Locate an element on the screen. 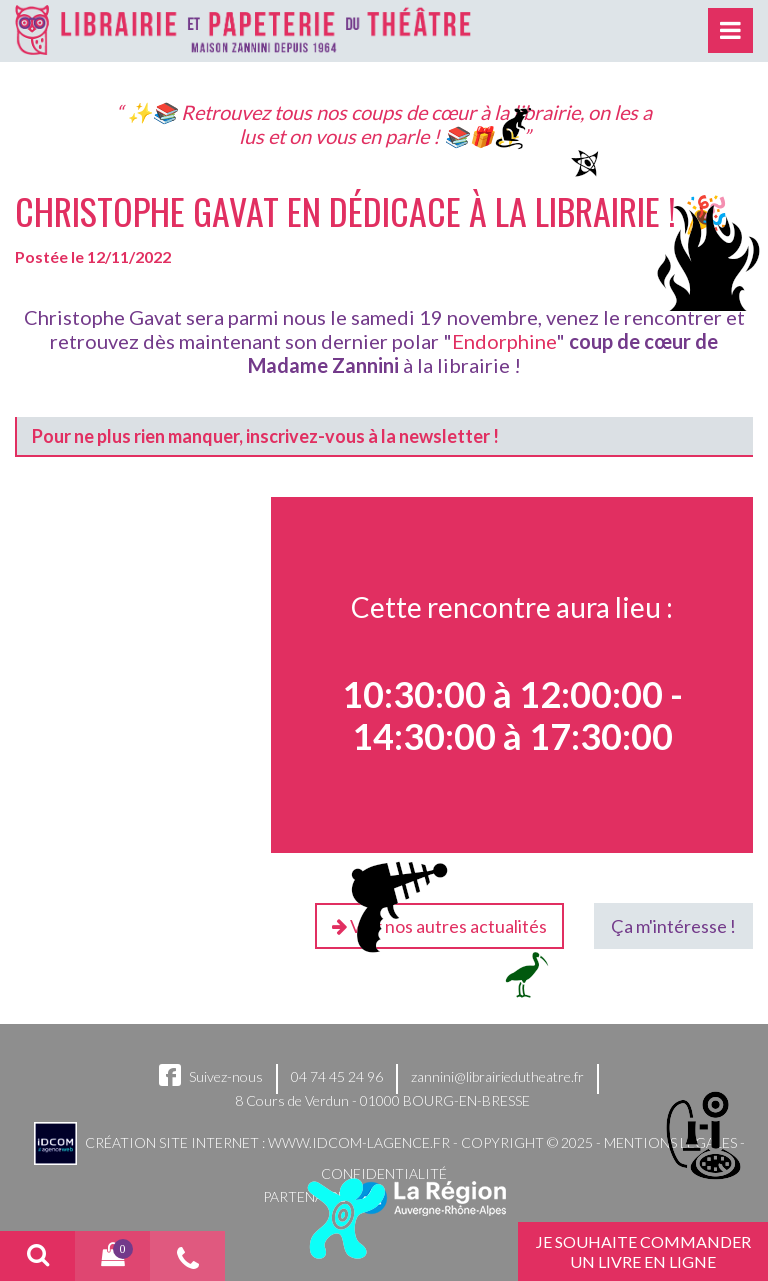 The image size is (768, 1281). indicates pest or vermin in a game context is located at coordinates (513, 128).